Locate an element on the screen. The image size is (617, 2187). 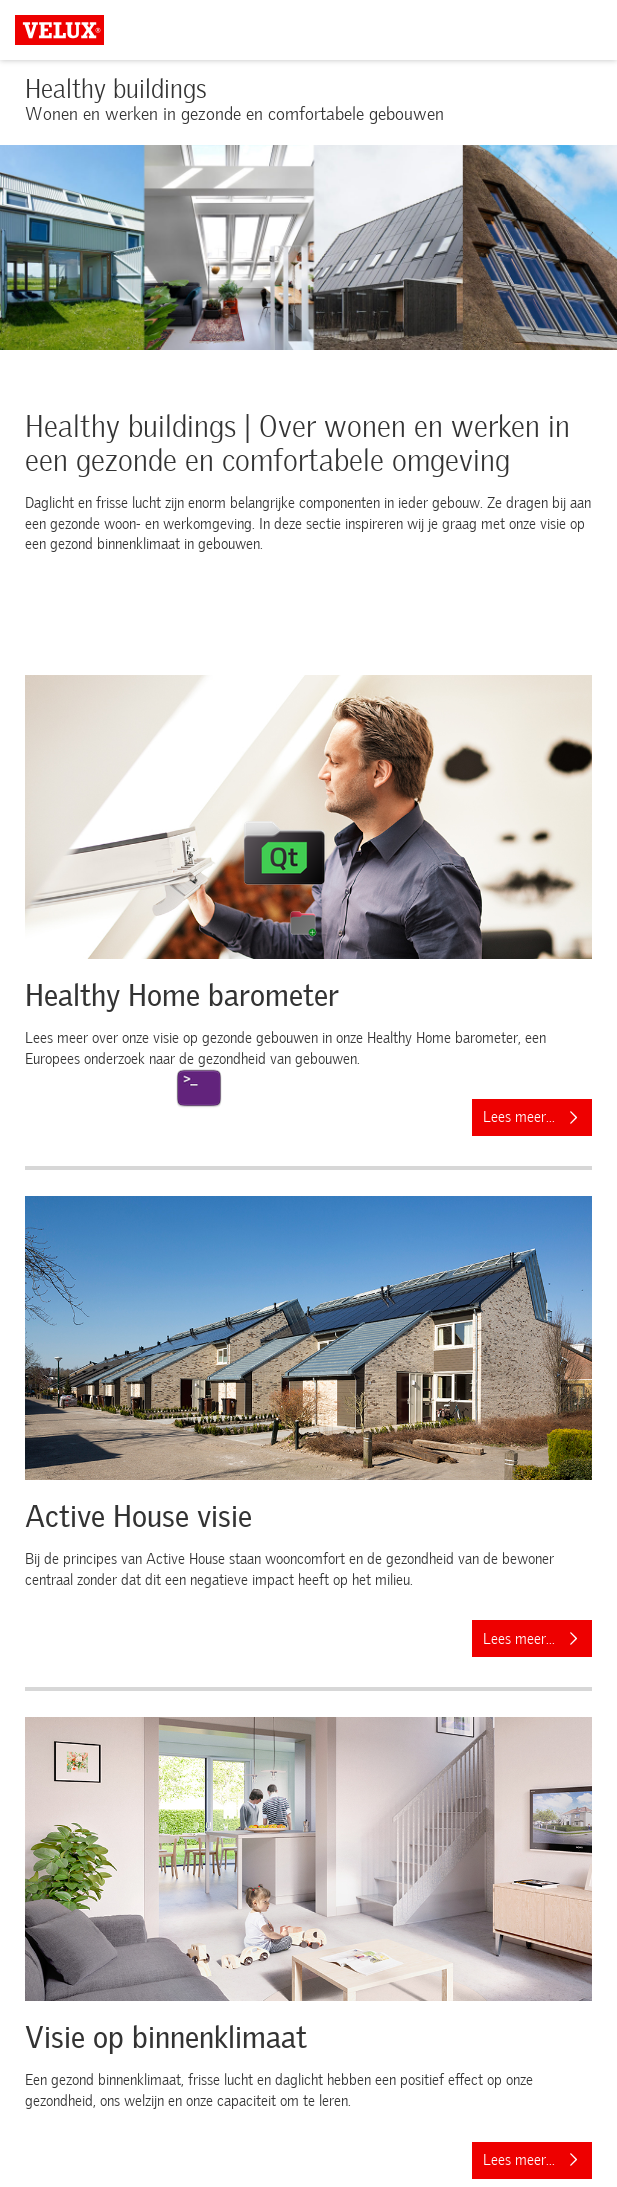
open root terminal with administrator privileges is located at coordinates (199, 1088).